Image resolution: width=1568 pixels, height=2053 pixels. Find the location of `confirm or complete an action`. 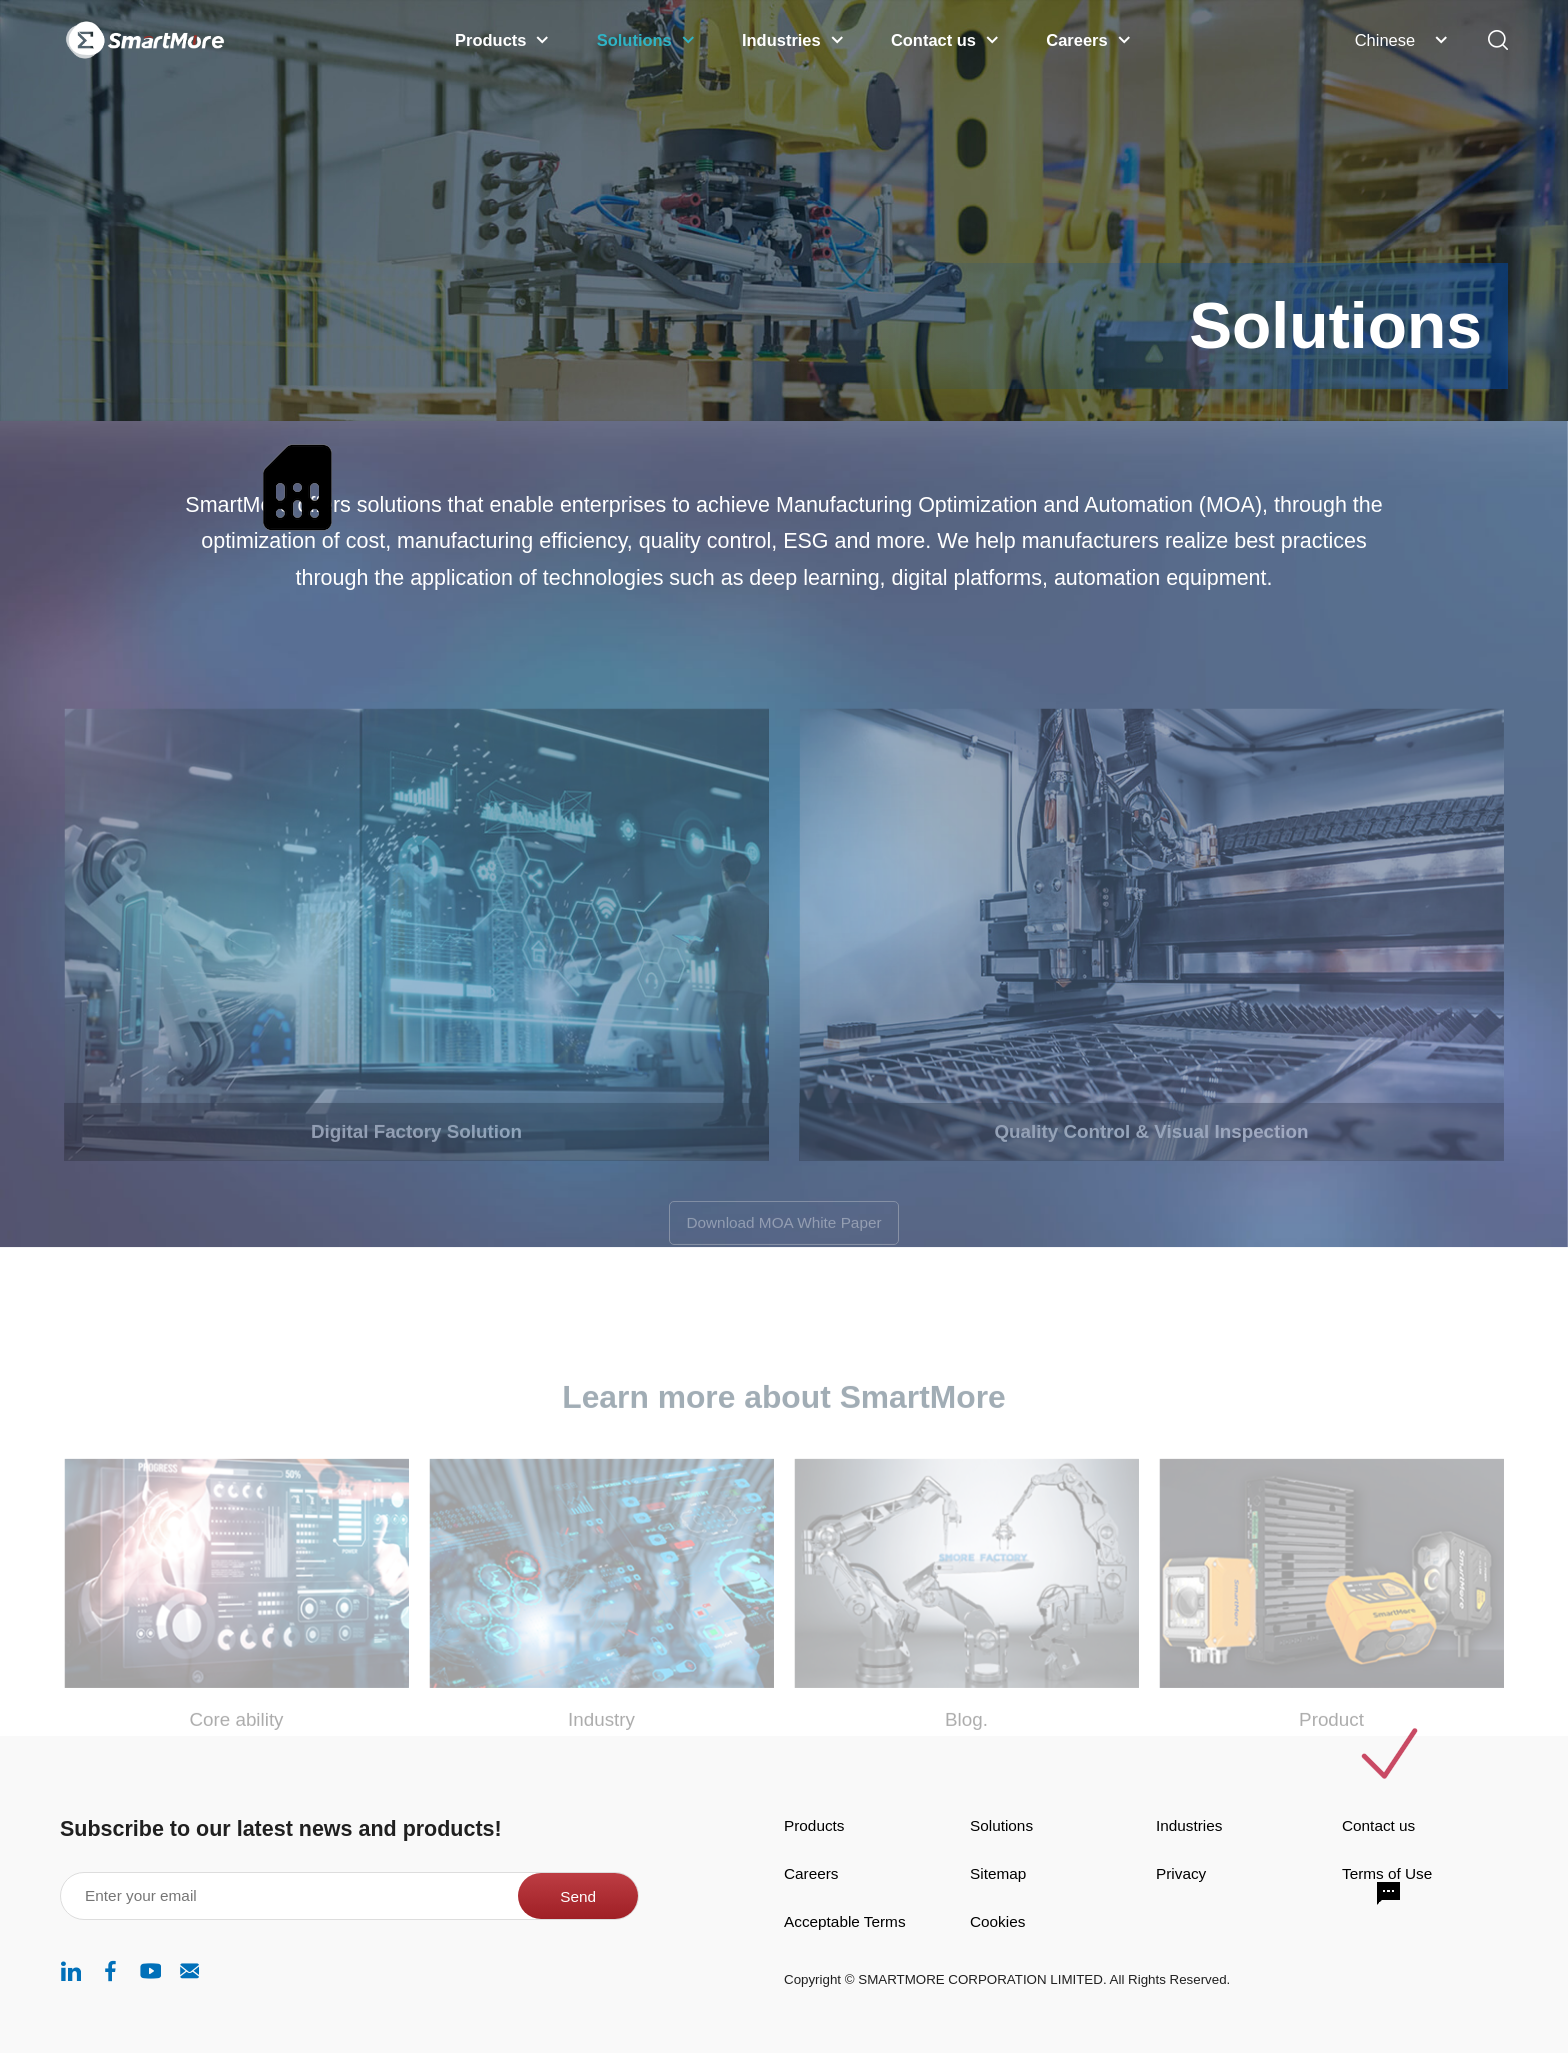

confirm or complete an action is located at coordinates (1389, 1753).